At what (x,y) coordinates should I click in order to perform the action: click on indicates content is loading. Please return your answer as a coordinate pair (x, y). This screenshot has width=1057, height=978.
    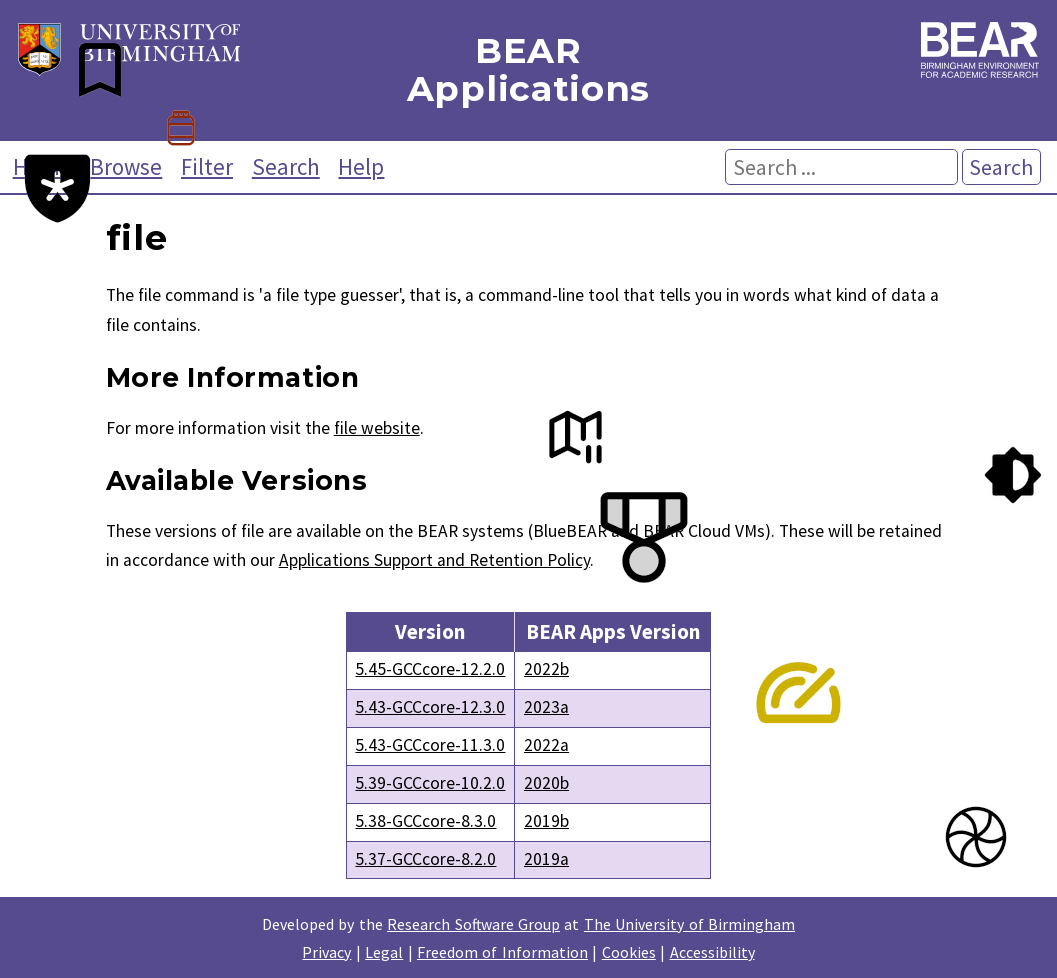
    Looking at the image, I should click on (976, 837).